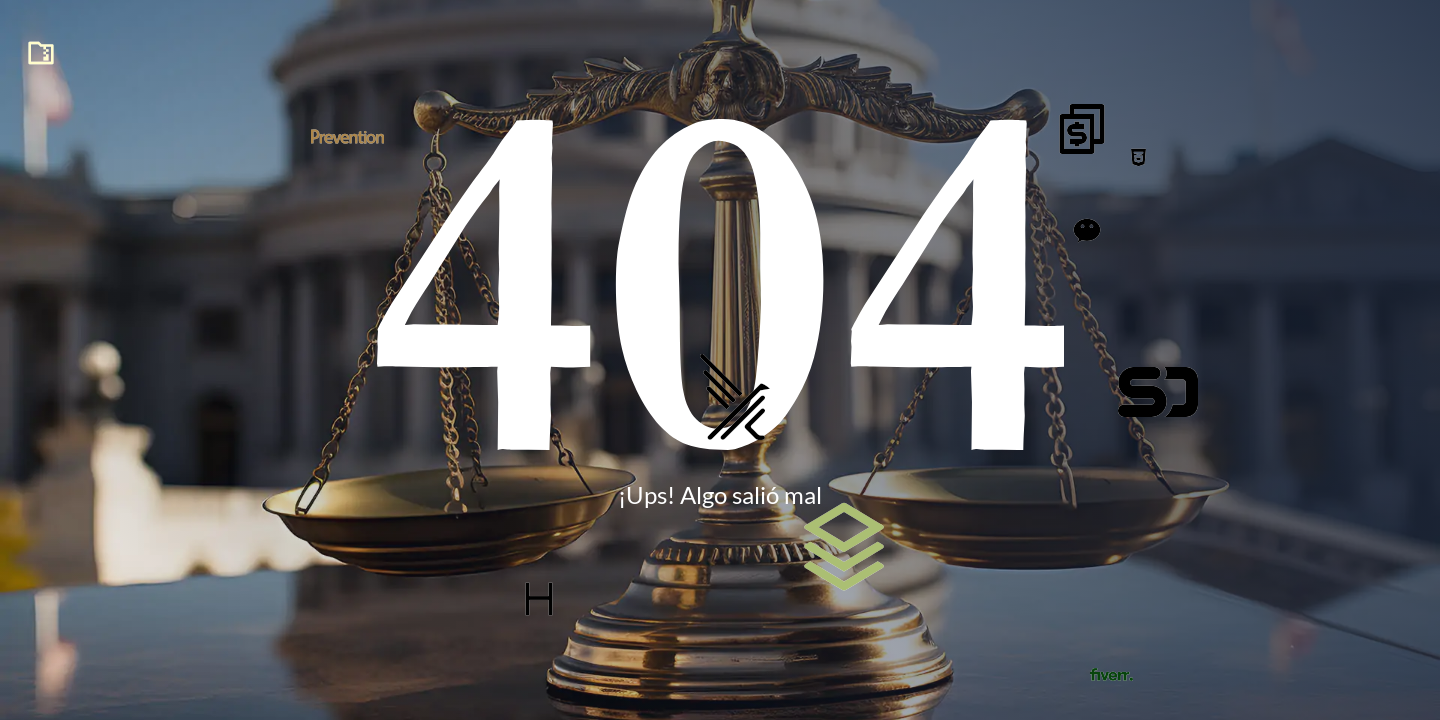 Image resolution: width=1440 pixels, height=720 pixels. Describe the element at coordinates (1087, 230) in the screenshot. I see `open wechat messaging app` at that location.